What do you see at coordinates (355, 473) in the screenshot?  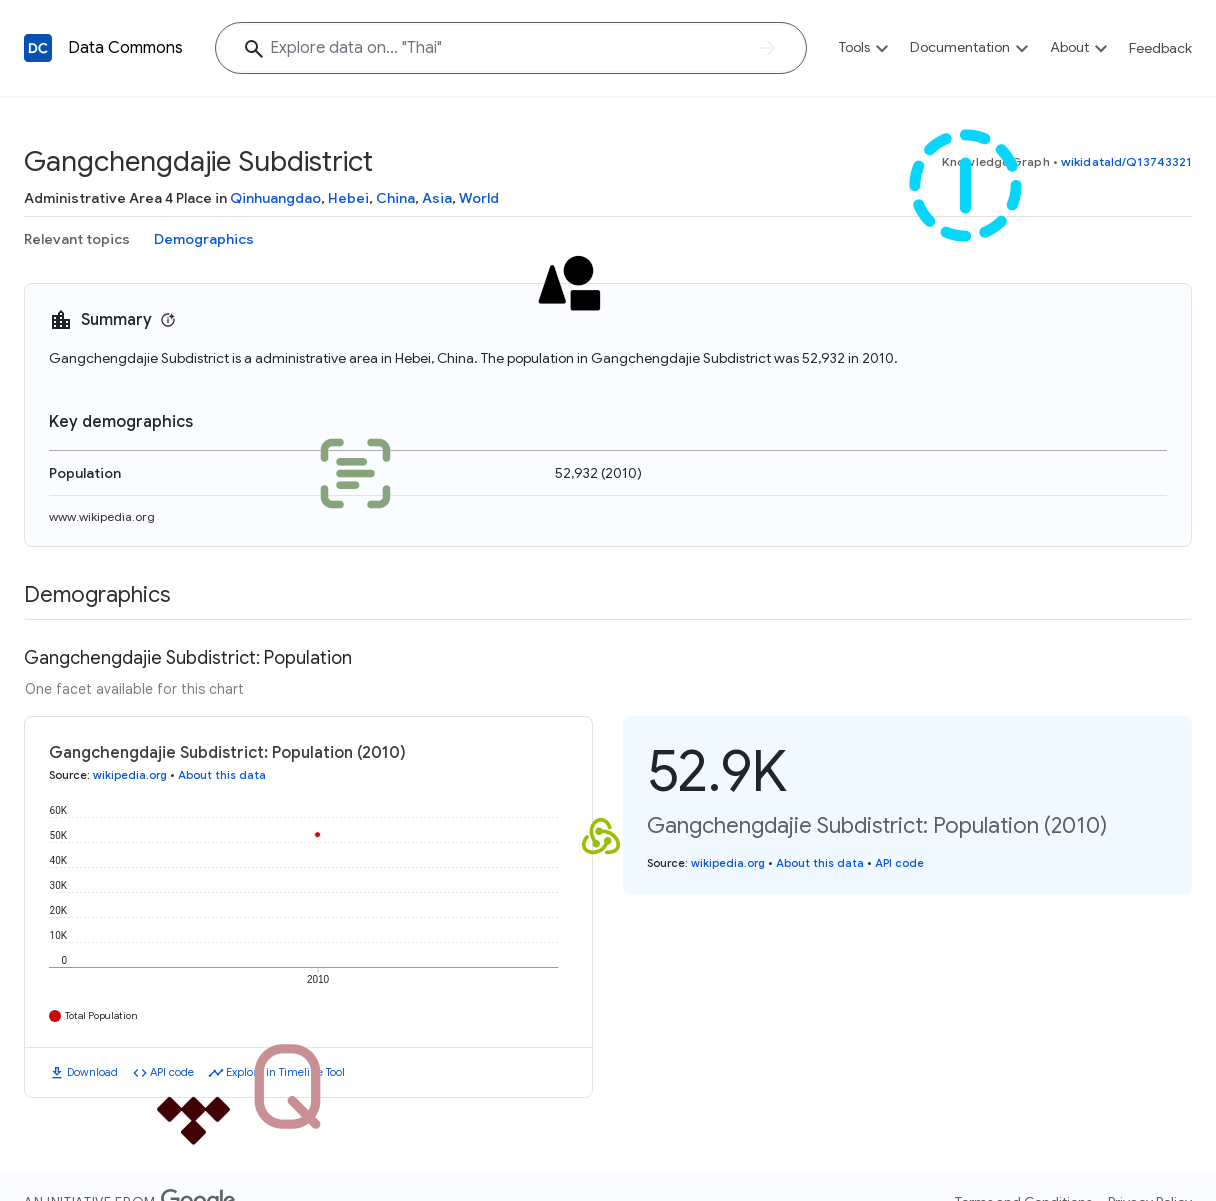 I see `scan document to extract text` at bounding box center [355, 473].